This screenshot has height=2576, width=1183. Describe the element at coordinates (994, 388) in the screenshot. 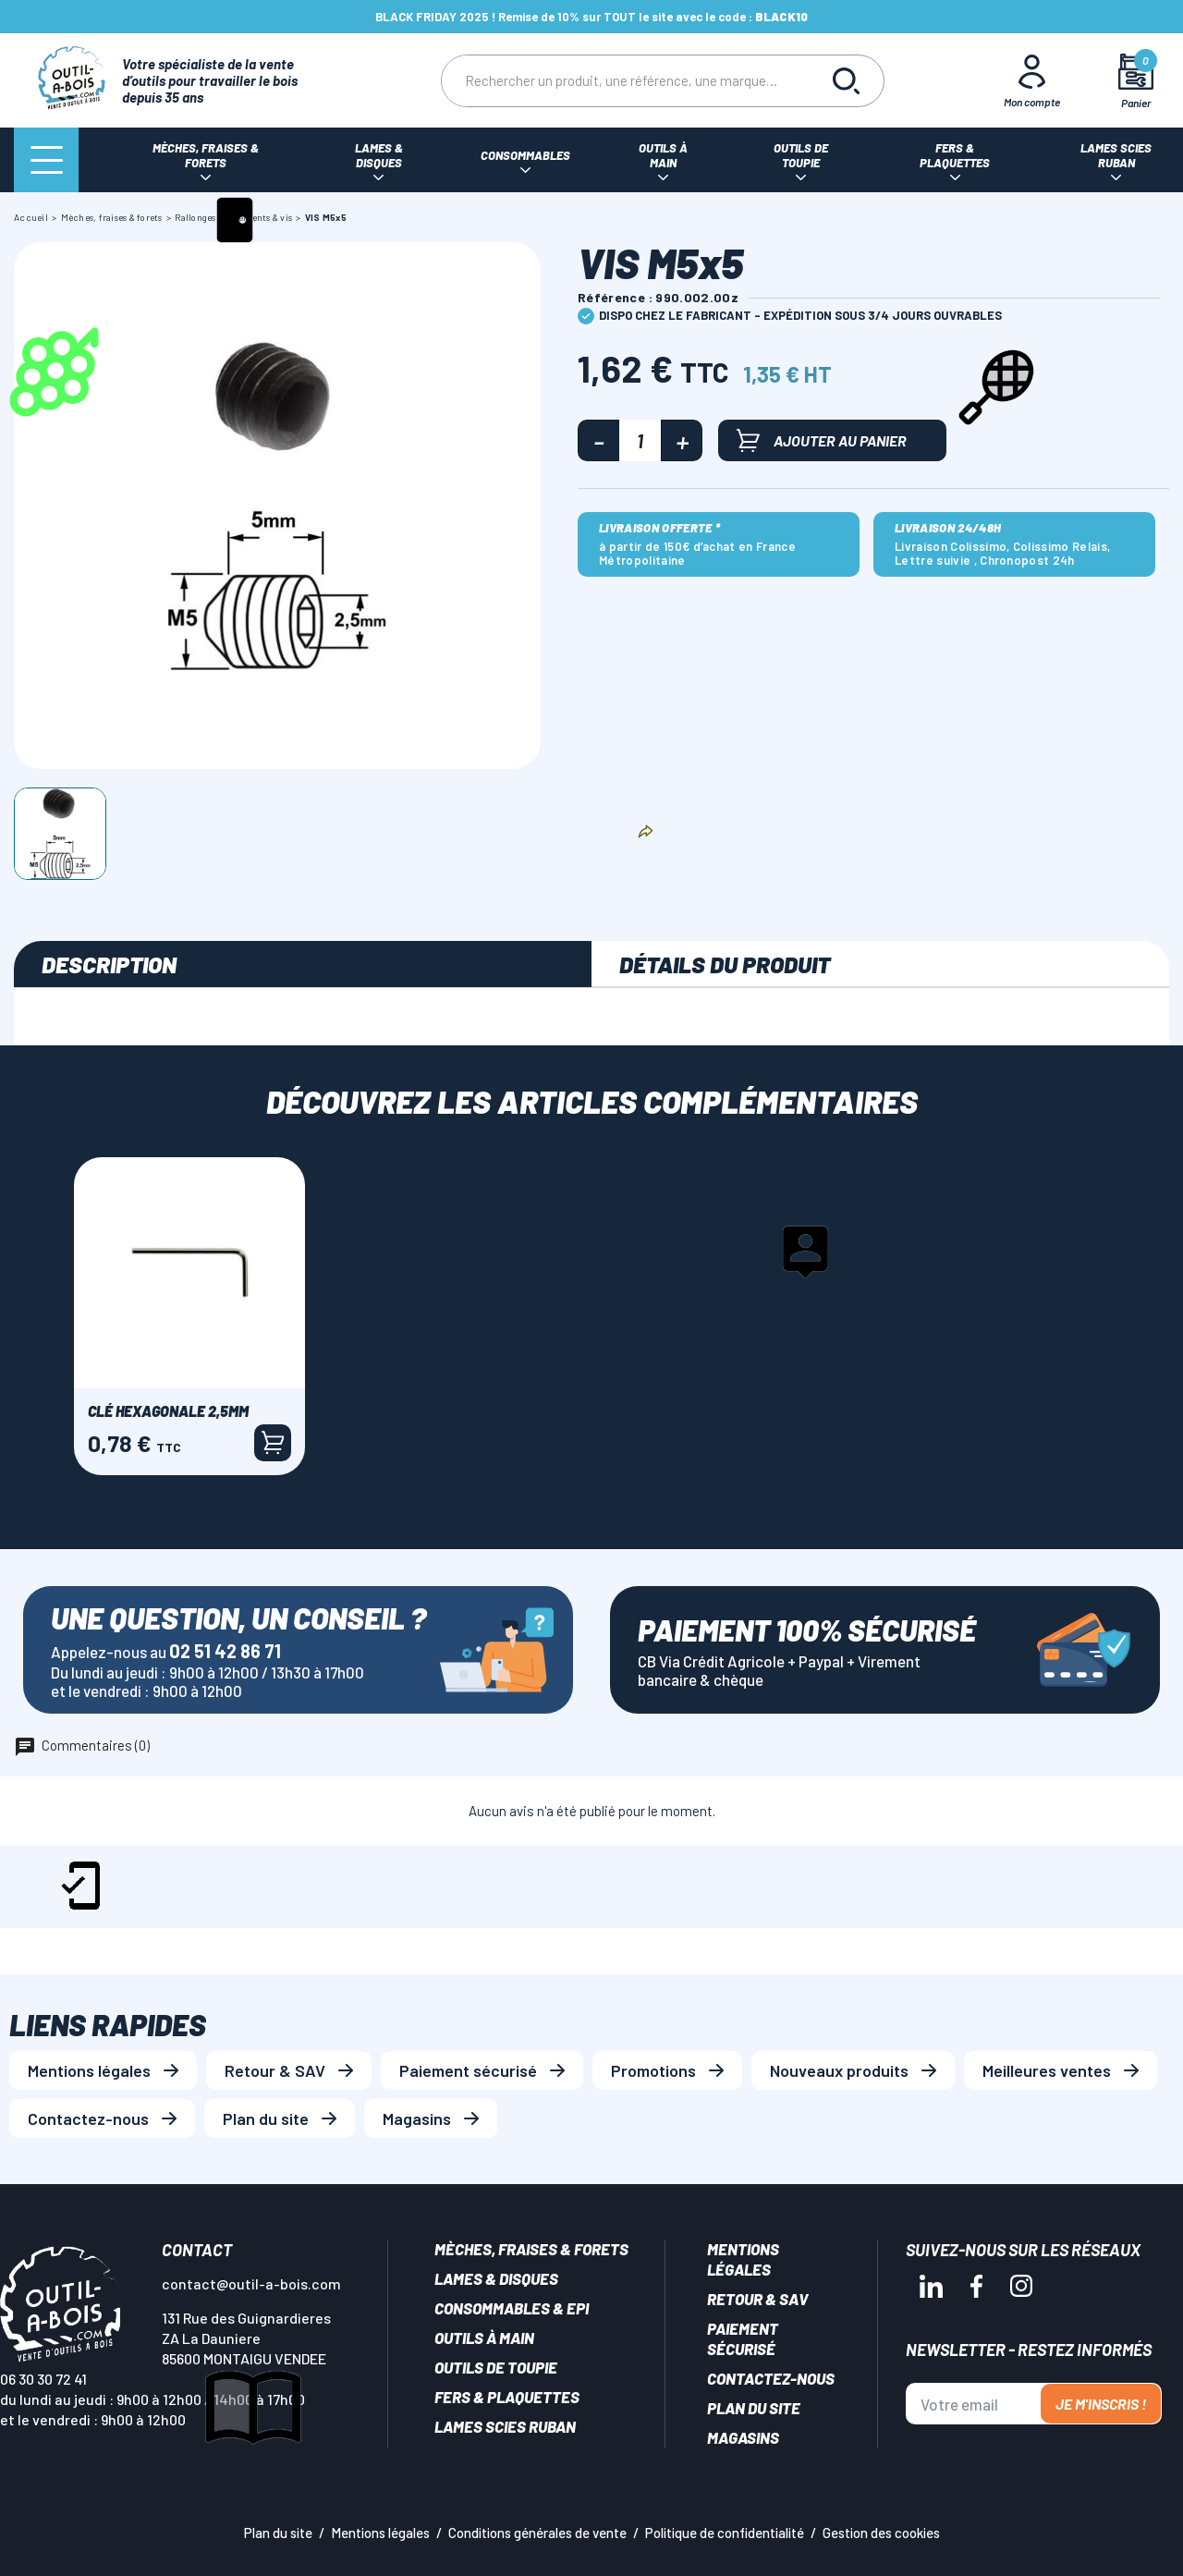

I see `access tennis or racquet sports features` at that location.